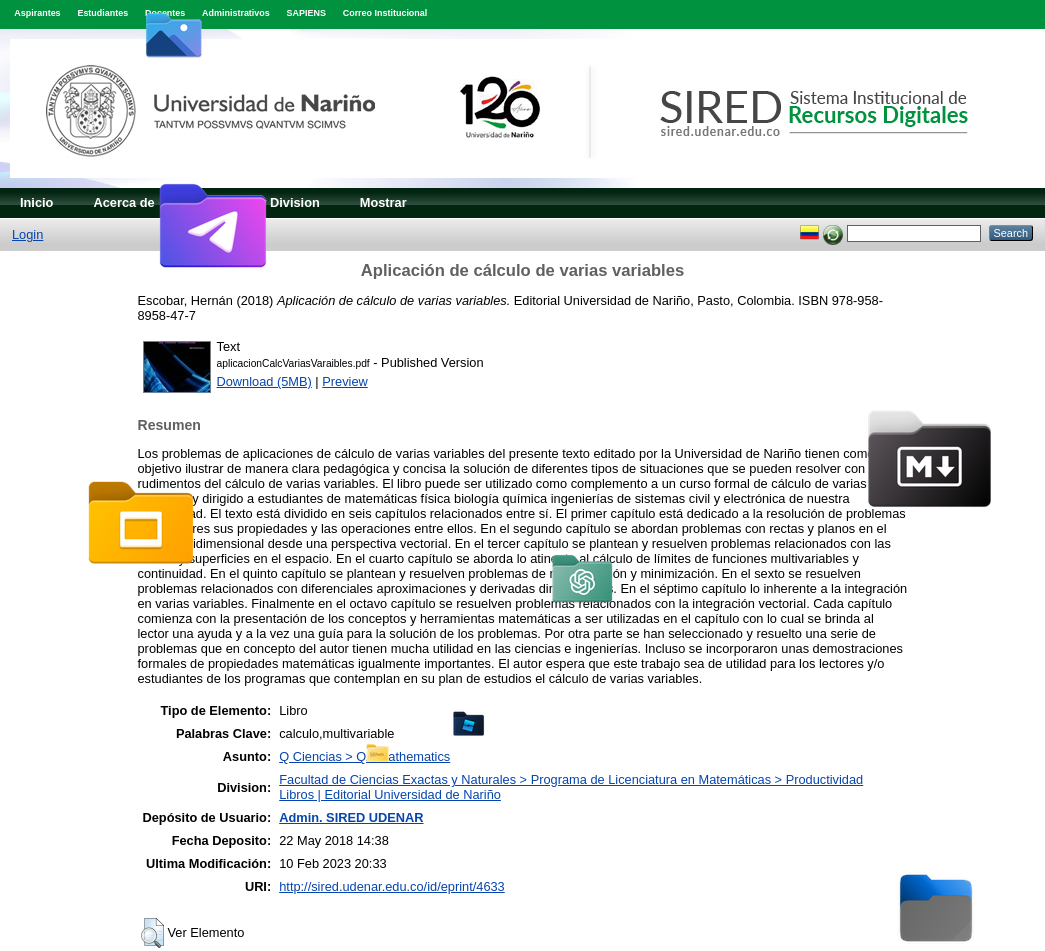  I want to click on open pictures folder, so click(173, 36).